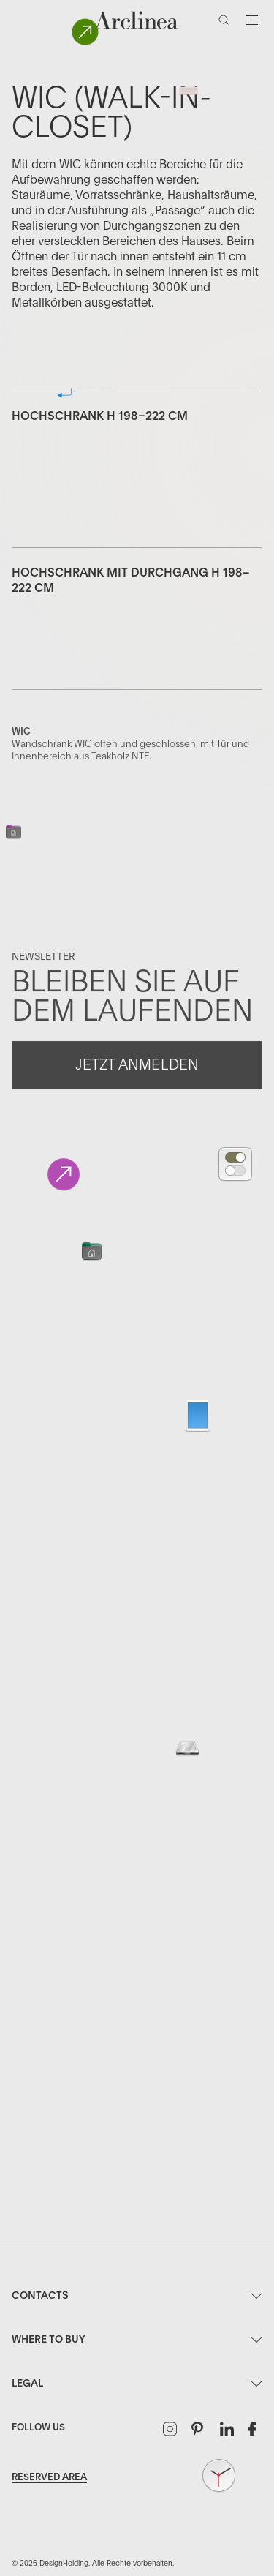 Image resolution: width=274 pixels, height=2576 pixels. What do you see at coordinates (189, 91) in the screenshot?
I see `apple magic keyboard with touch id in orange/pink` at bounding box center [189, 91].